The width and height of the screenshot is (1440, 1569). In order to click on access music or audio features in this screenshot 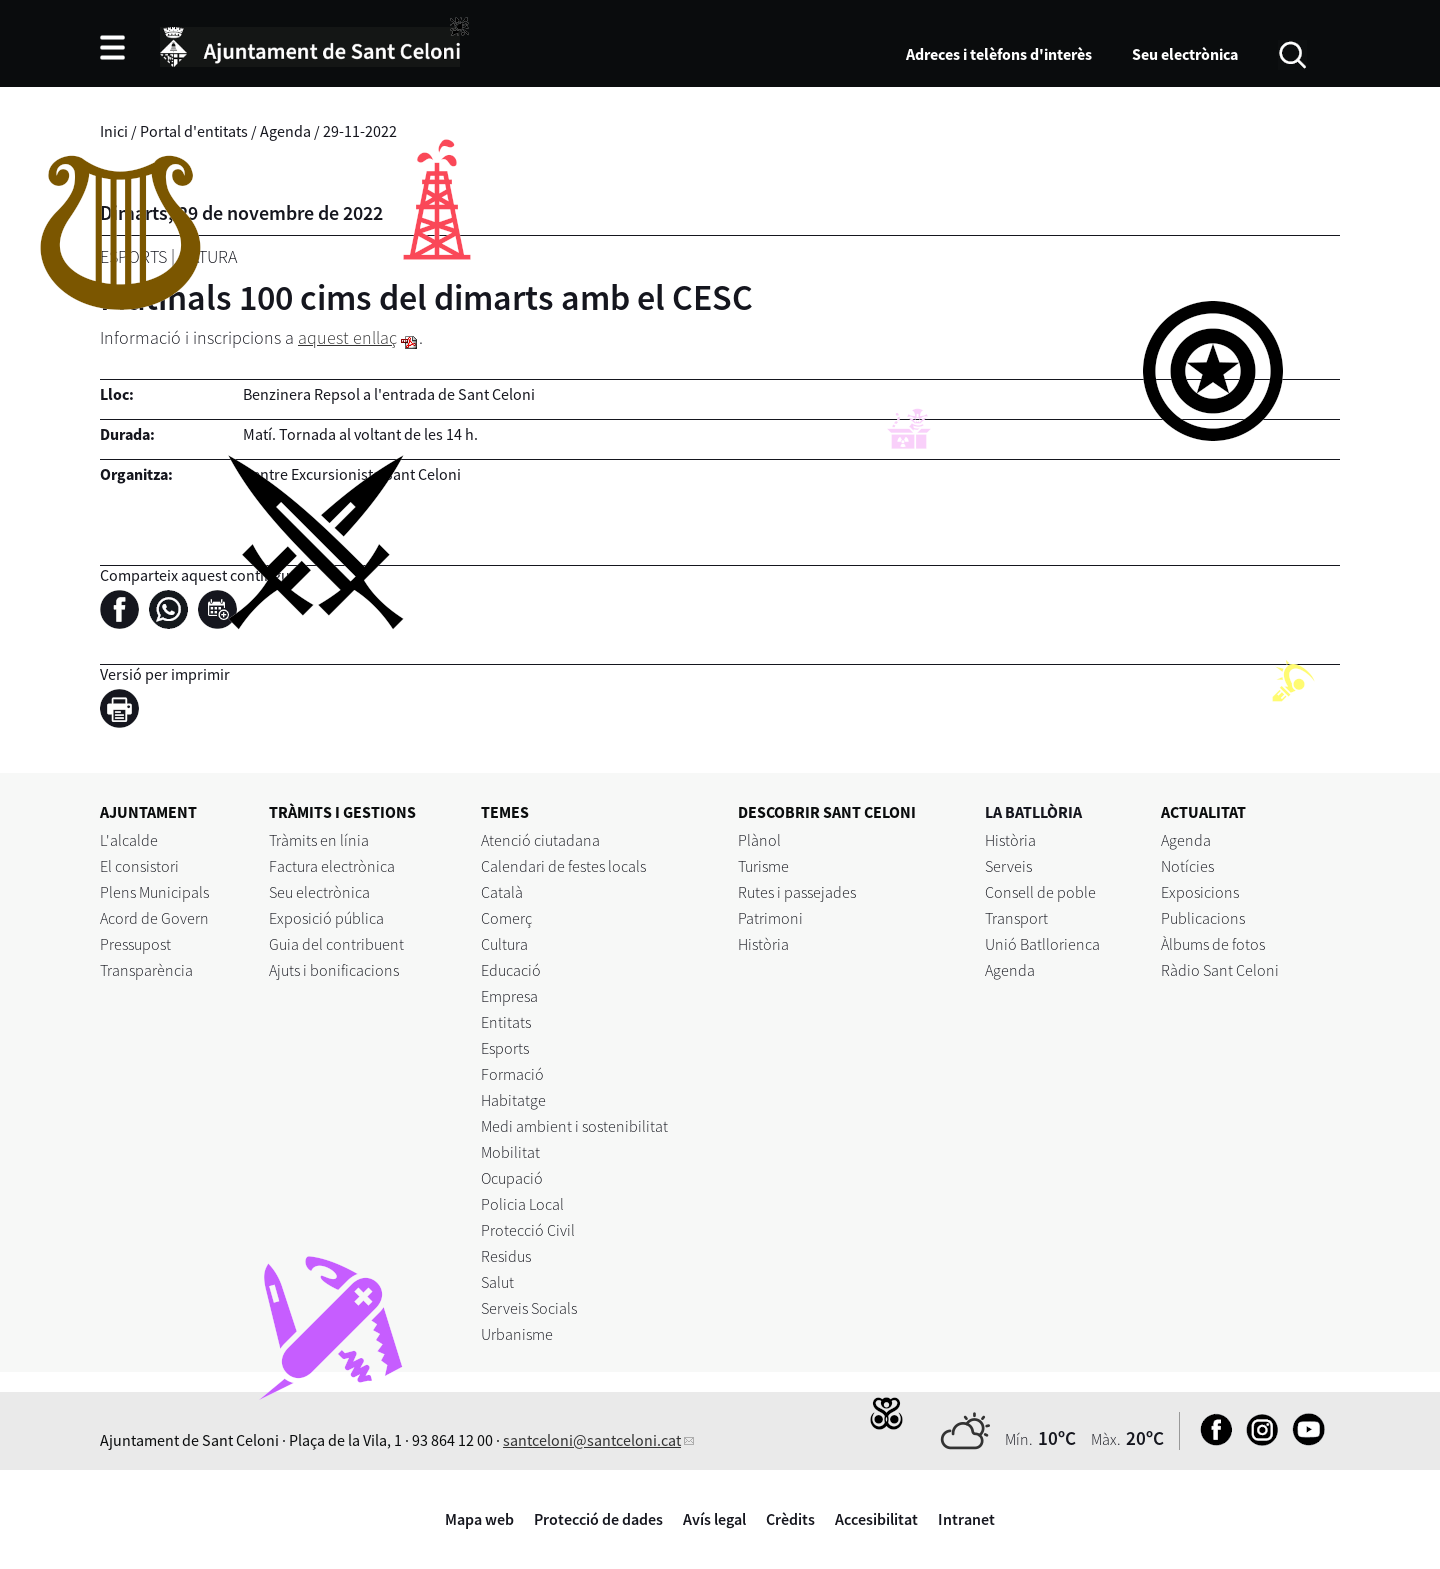, I will do `click(121, 230)`.